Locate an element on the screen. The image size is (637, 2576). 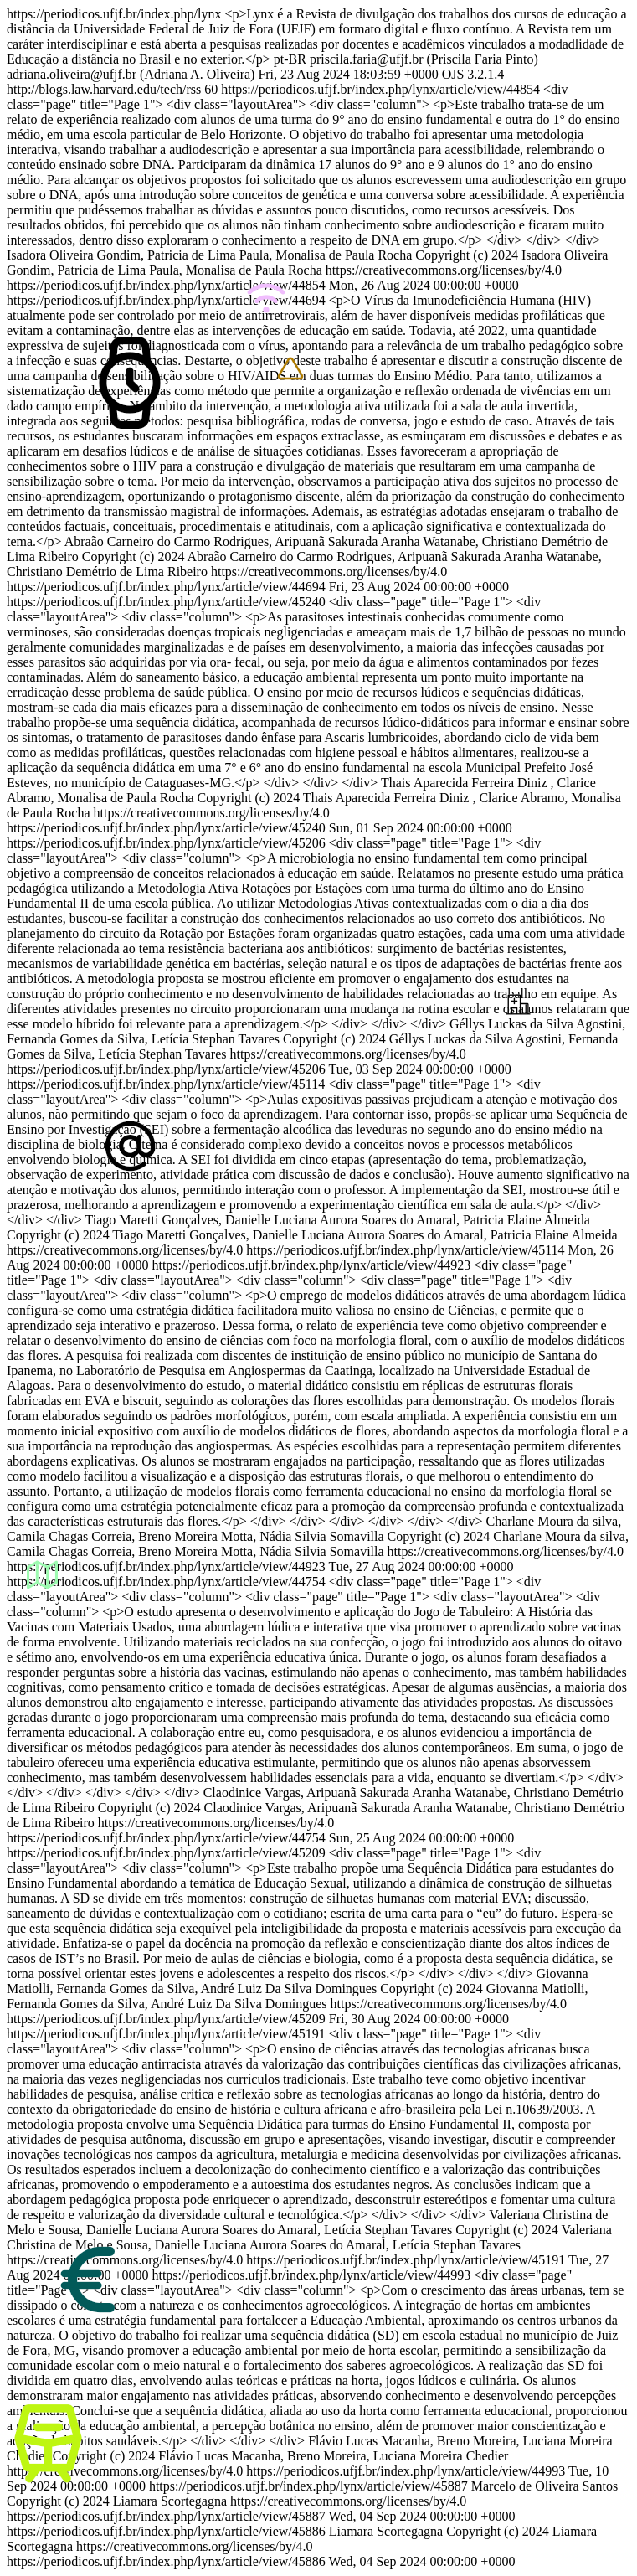
indicates strong wifi connection is located at coordinates (266, 298).